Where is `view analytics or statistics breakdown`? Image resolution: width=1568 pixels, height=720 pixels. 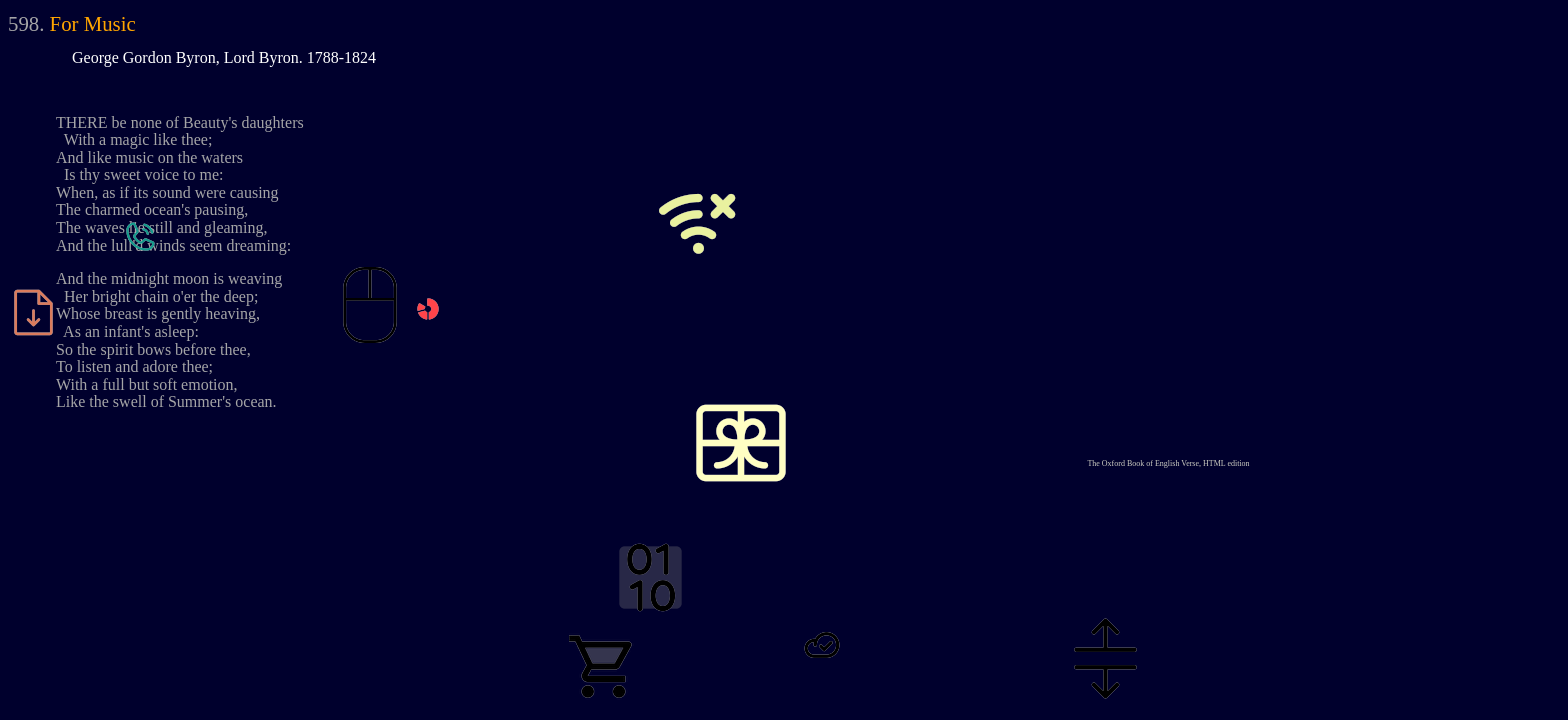 view analytics or statistics breakdown is located at coordinates (428, 309).